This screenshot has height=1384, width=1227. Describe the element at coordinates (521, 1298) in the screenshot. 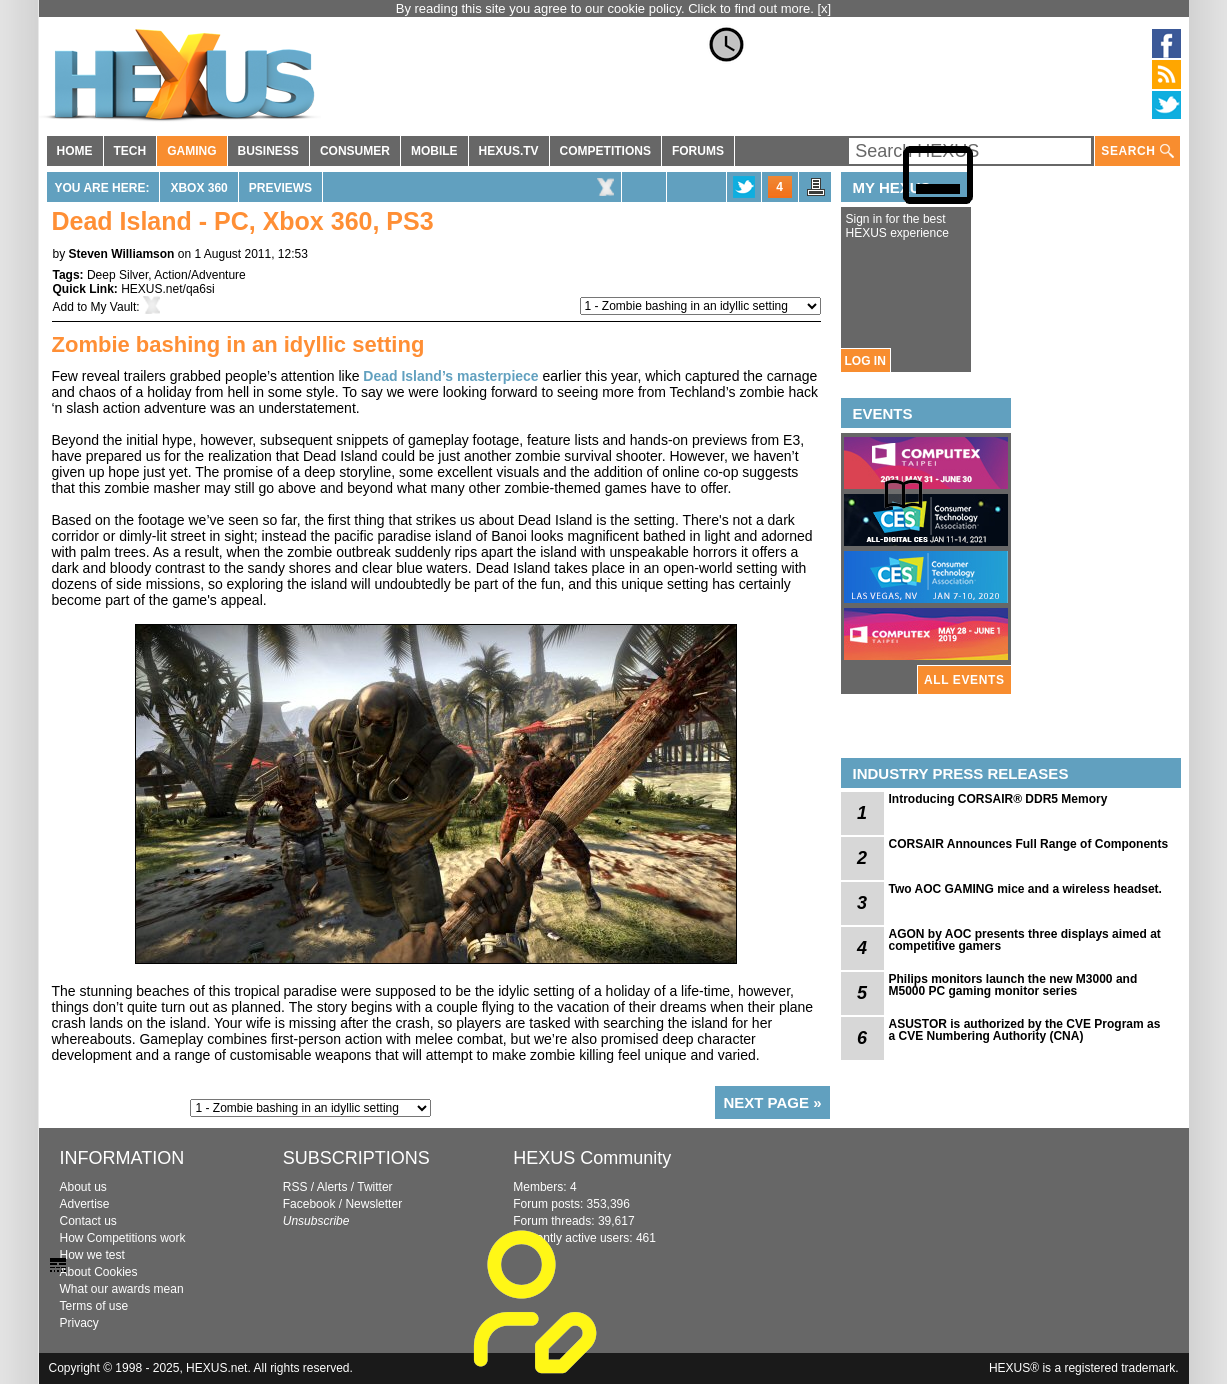

I see `edit your profile information` at that location.